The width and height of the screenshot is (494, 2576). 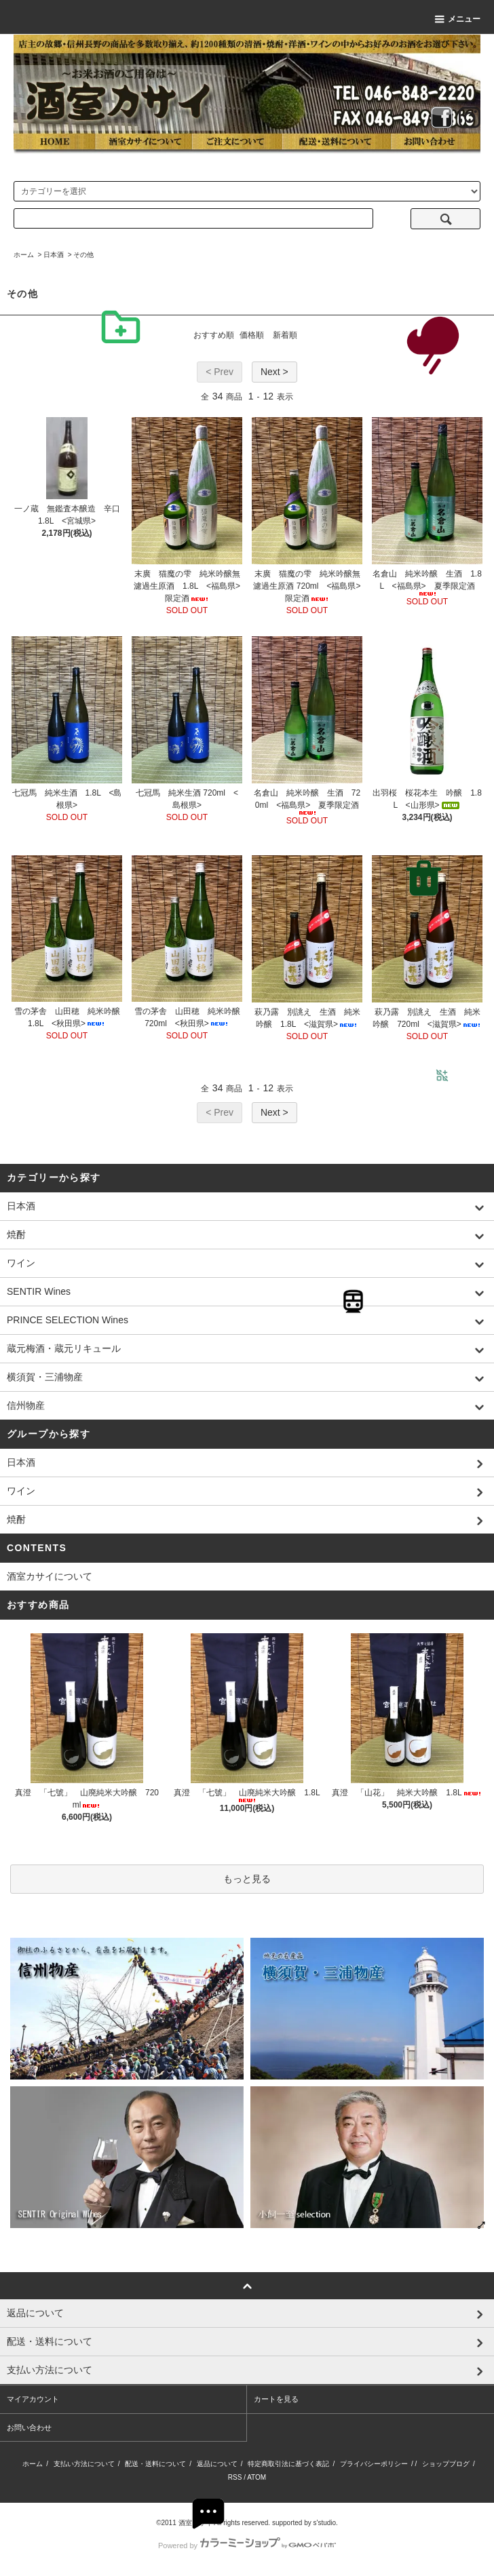 I want to click on get public transit directions, so click(x=353, y=1302).